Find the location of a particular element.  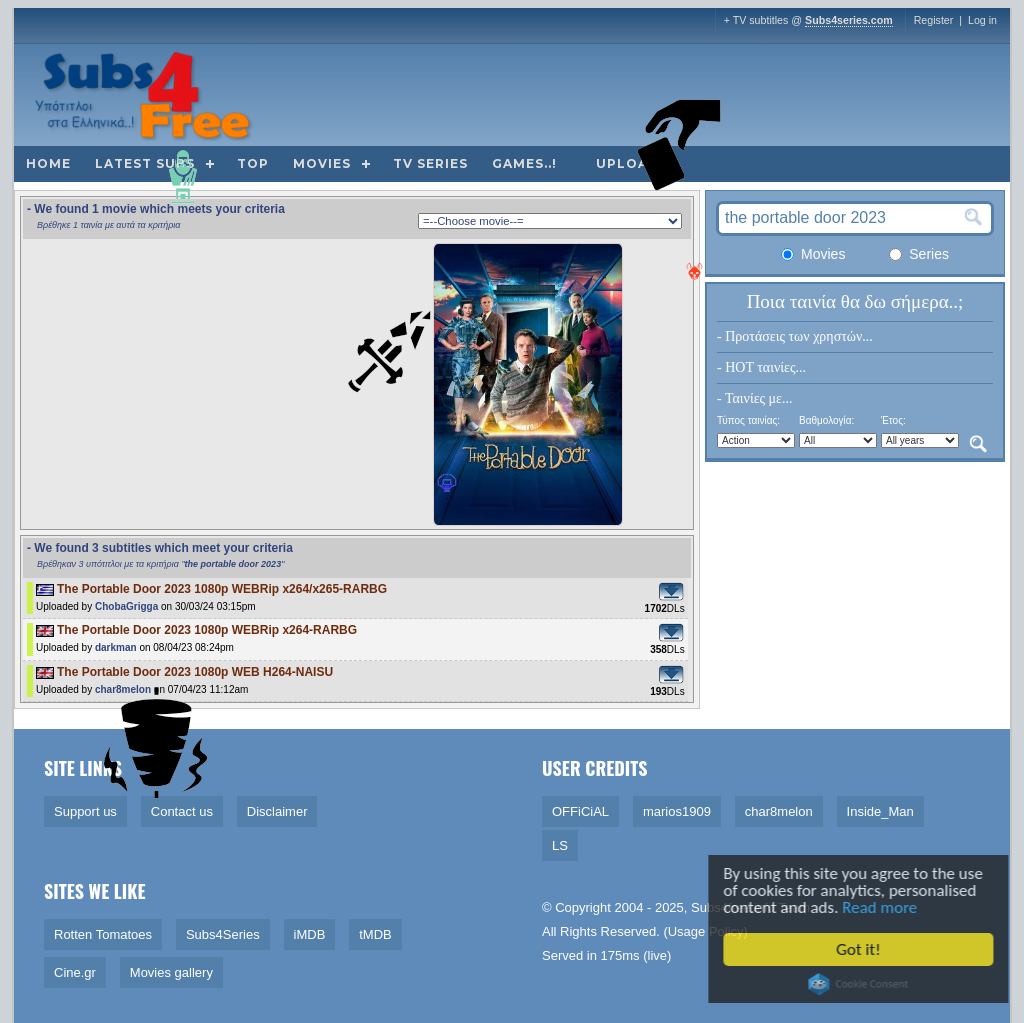

select hyena character or avatar is located at coordinates (694, 271).